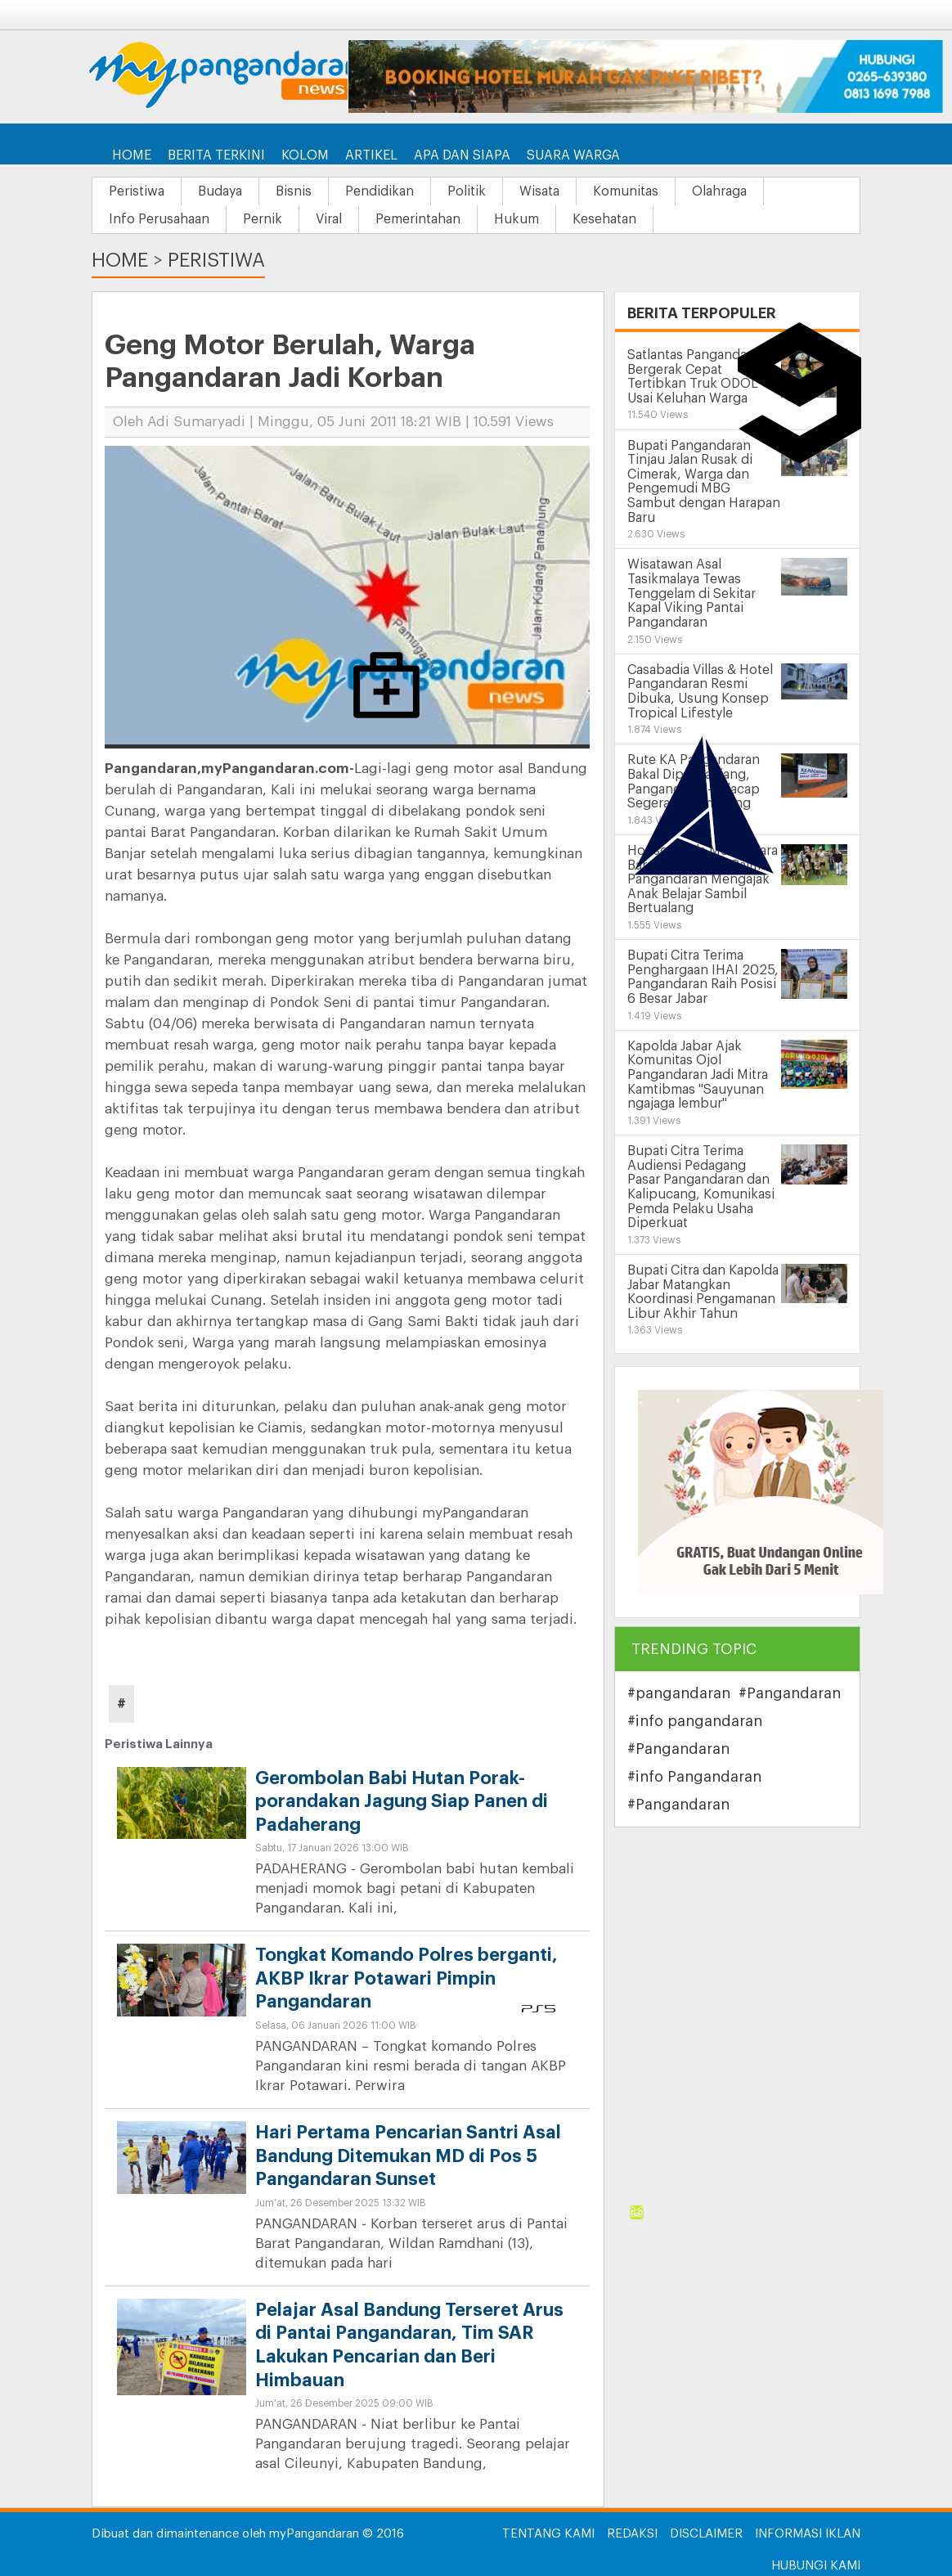 This screenshot has width=952, height=2576. Describe the element at coordinates (636, 2212) in the screenshot. I see `open the duolingo language learning app` at that location.